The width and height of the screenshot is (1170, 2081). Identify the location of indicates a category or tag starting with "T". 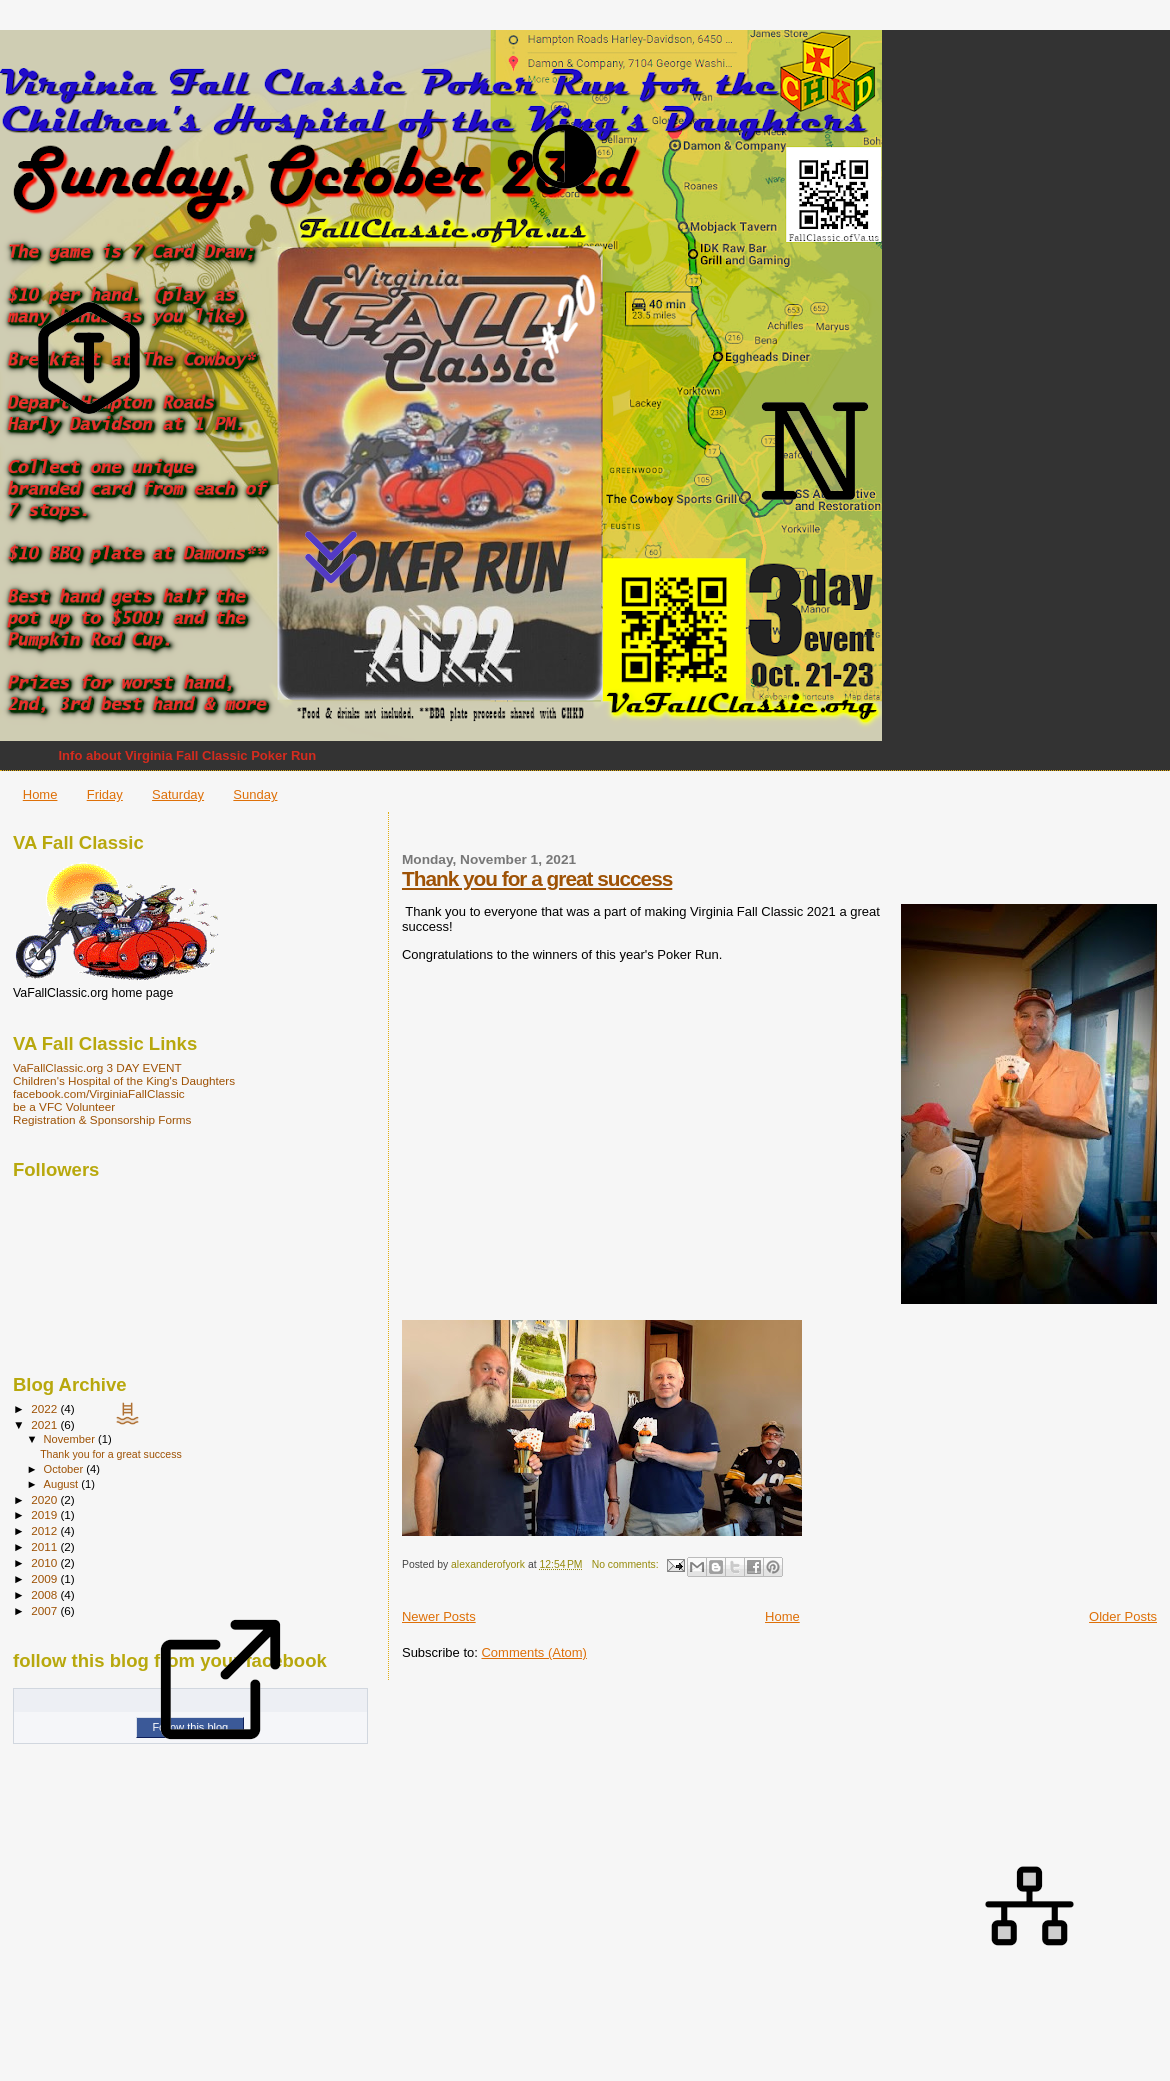
(89, 358).